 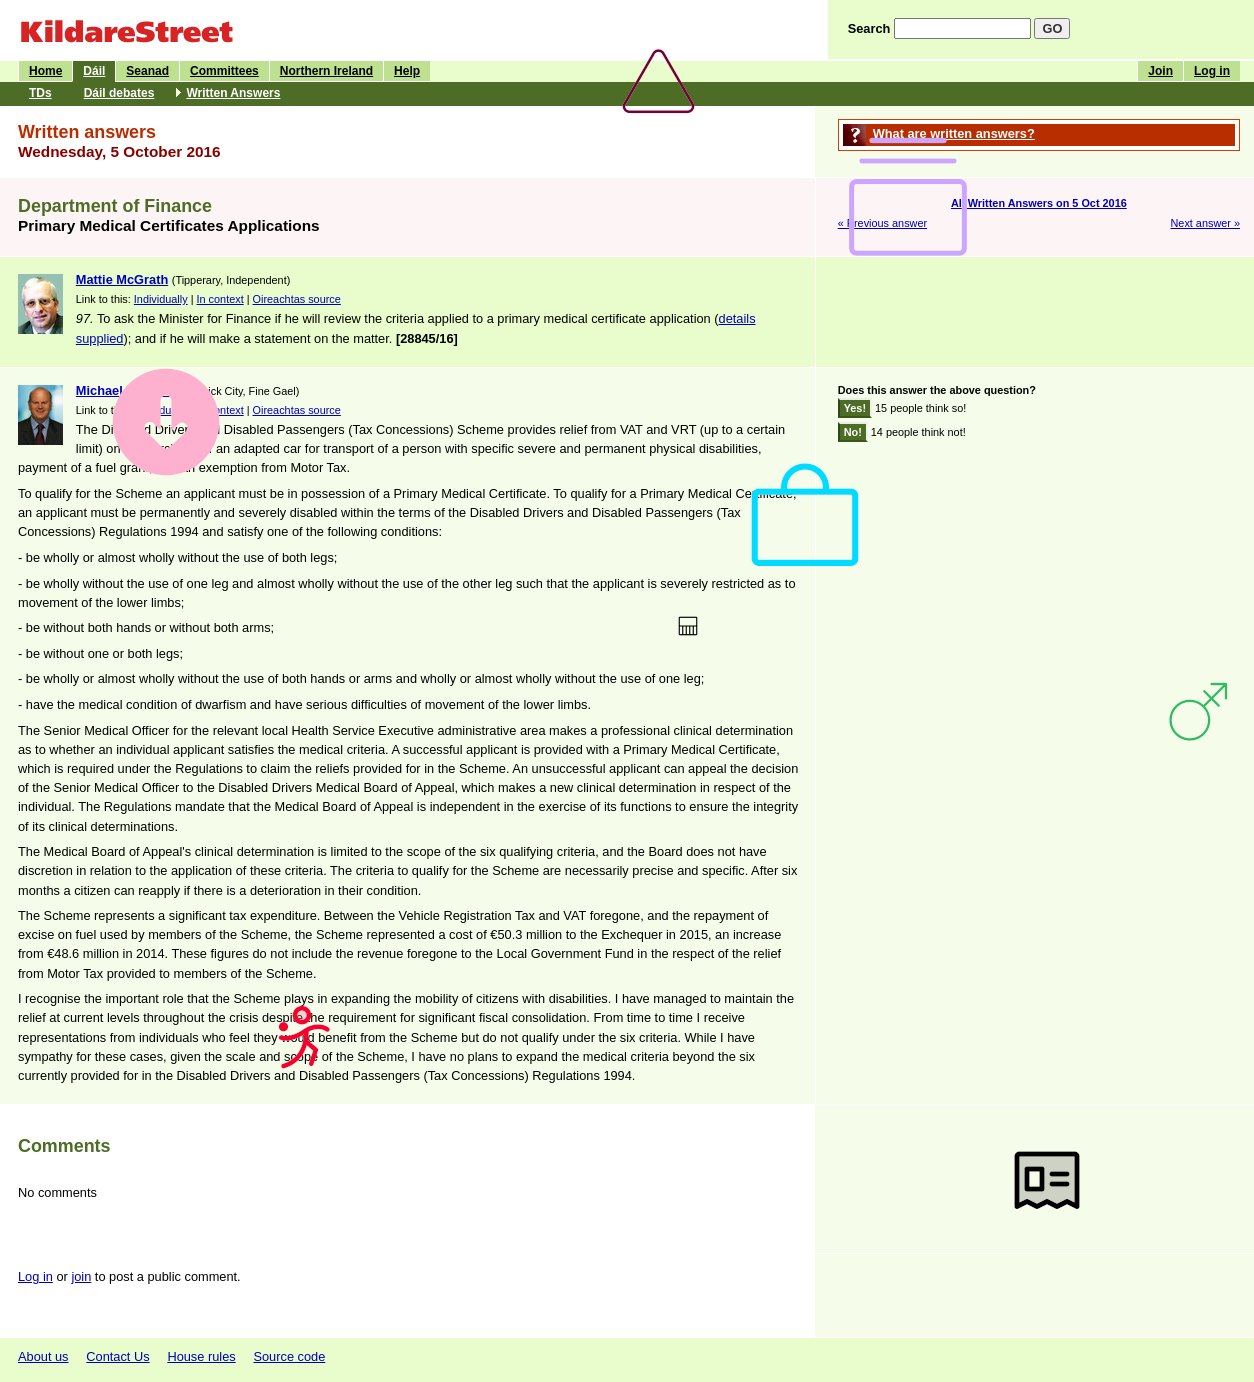 What do you see at coordinates (658, 82) in the screenshot?
I see `play or start media content` at bounding box center [658, 82].